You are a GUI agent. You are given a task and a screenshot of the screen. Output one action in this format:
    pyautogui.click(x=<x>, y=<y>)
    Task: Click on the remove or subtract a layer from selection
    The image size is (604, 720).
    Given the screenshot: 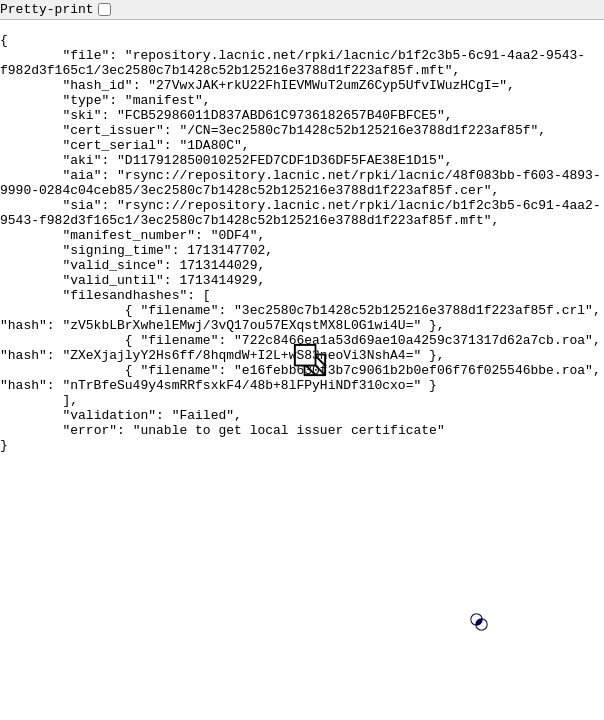 What is the action you would take?
    pyautogui.click(x=310, y=360)
    